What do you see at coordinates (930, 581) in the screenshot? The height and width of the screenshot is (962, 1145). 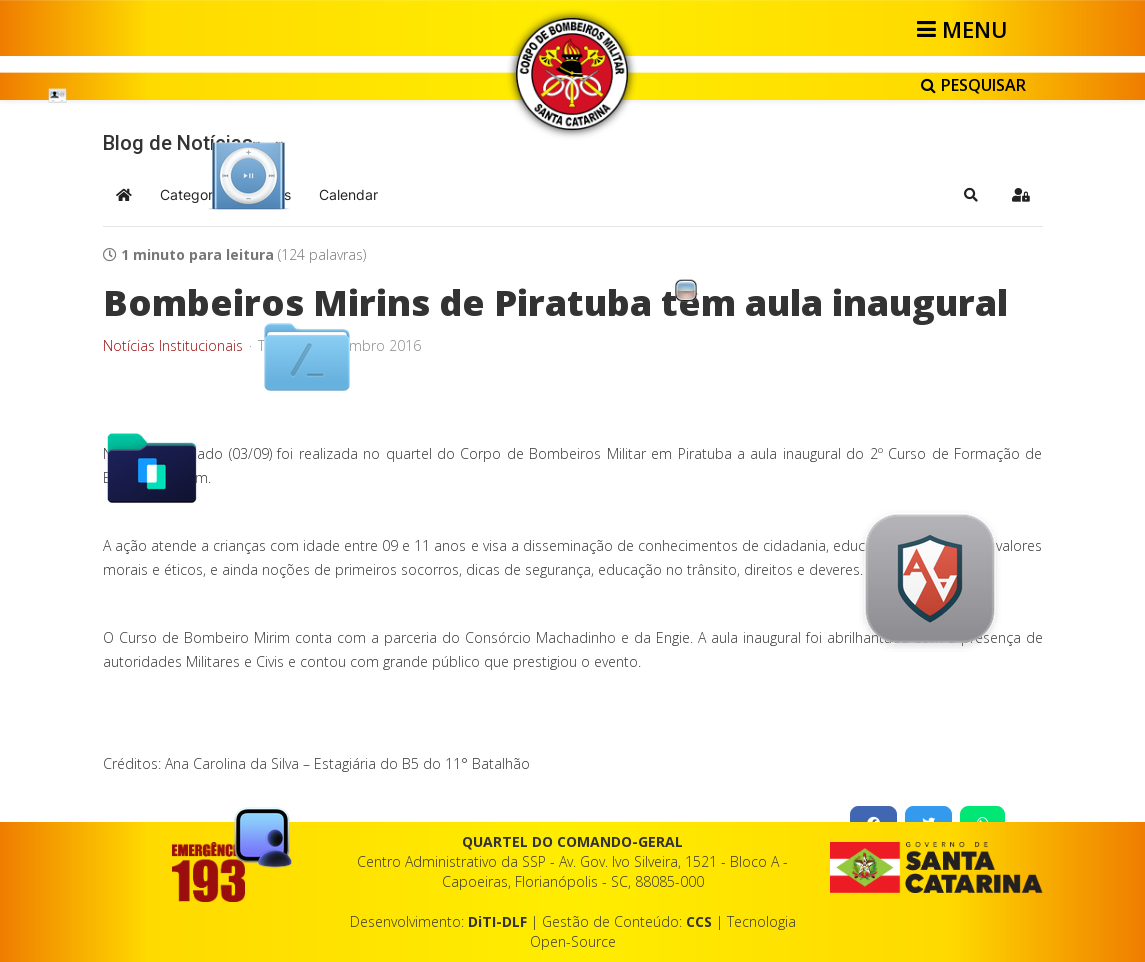 I see `open apparmor security preferences` at bounding box center [930, 581].